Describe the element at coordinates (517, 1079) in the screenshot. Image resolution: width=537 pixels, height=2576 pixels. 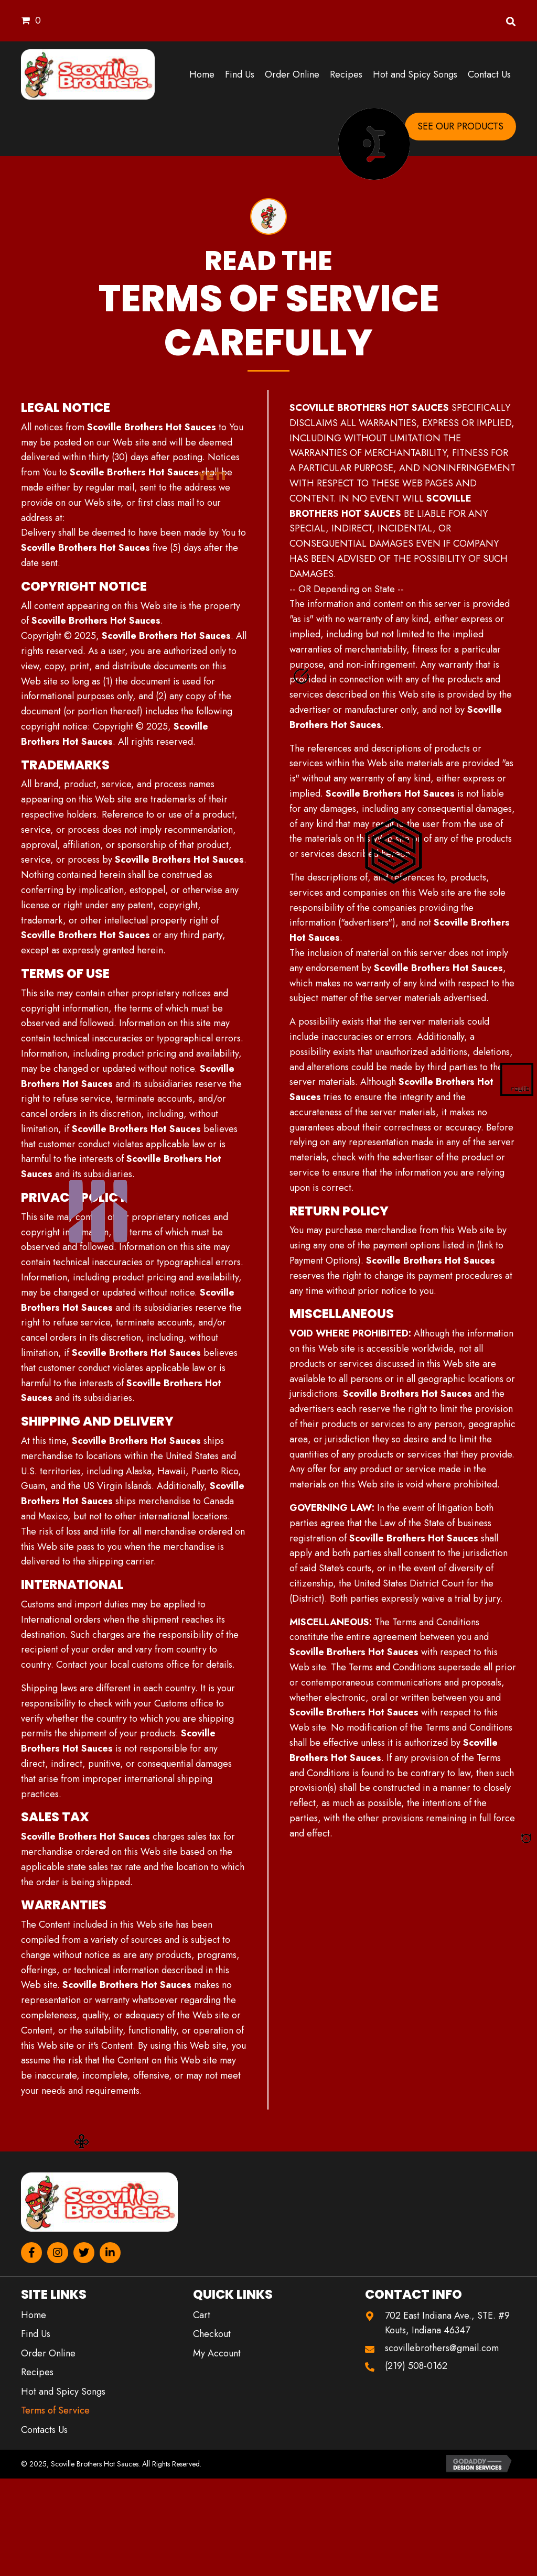
I see `raylib game development library logo` at that location.